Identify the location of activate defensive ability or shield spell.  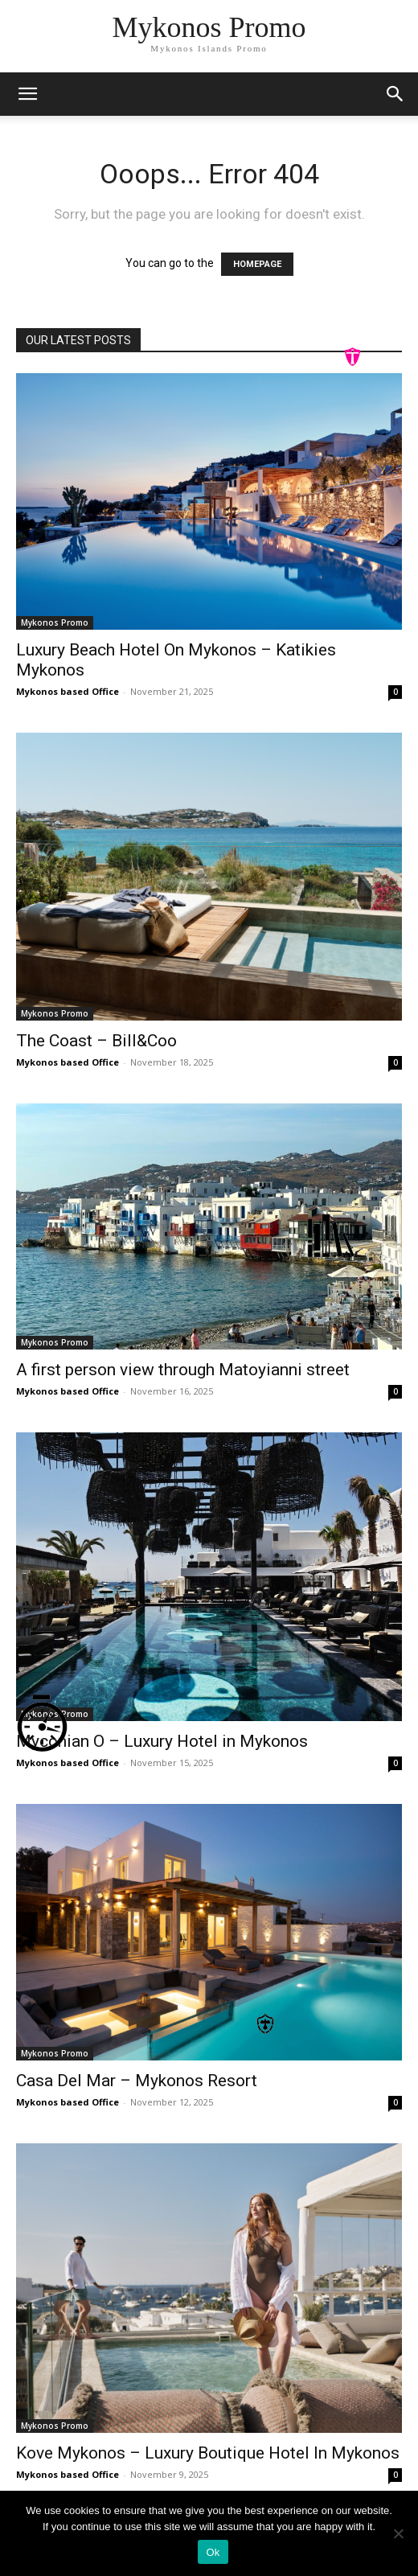
(265, 2023).